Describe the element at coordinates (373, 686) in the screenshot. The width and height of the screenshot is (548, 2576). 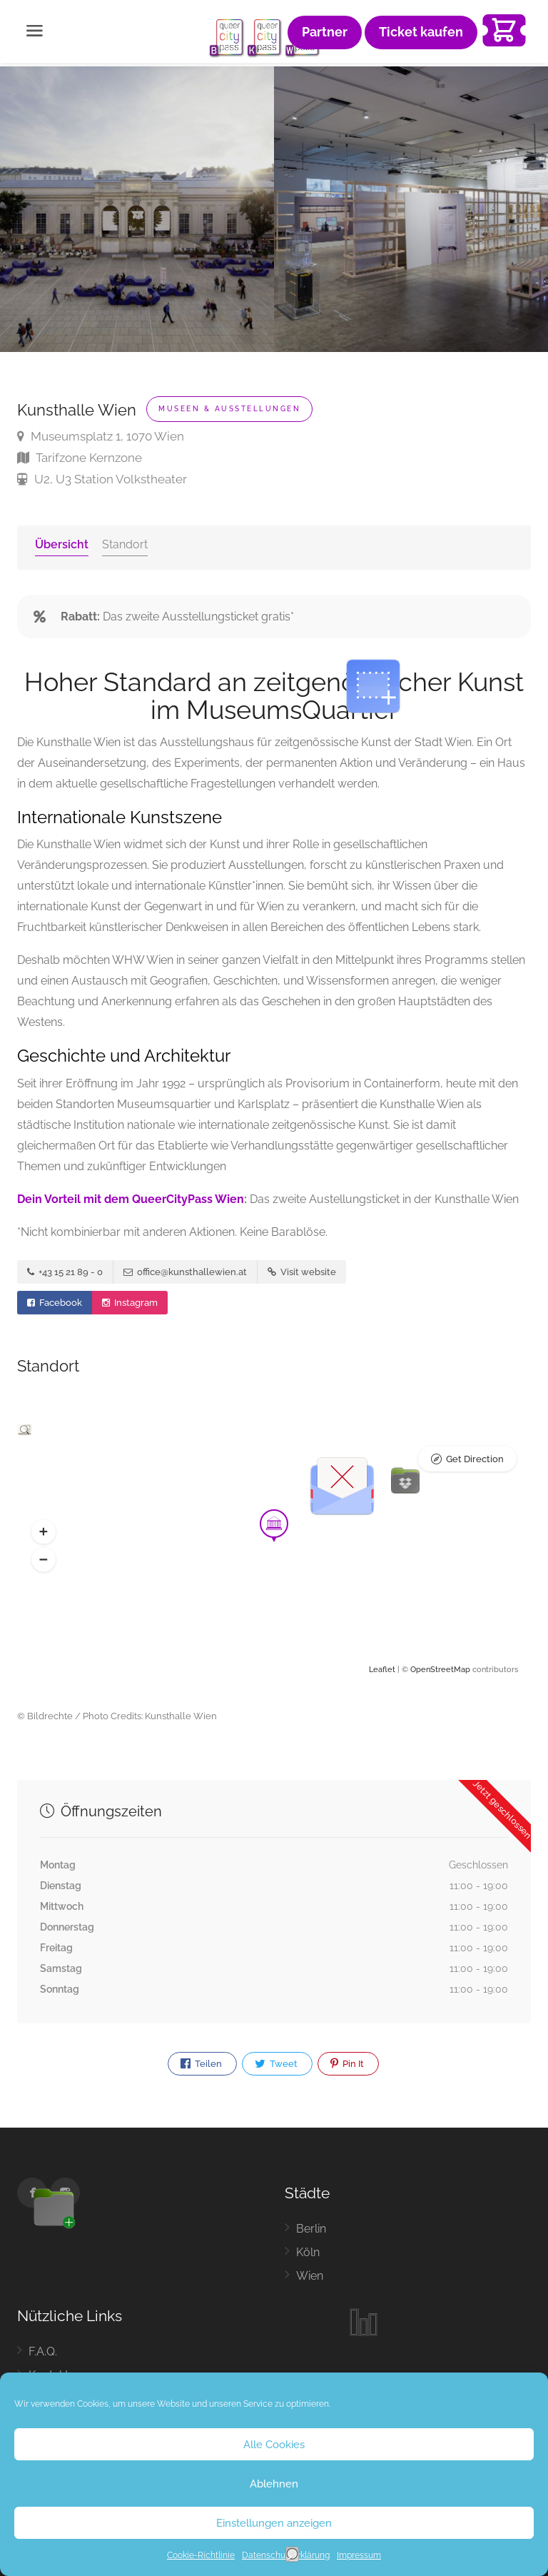
I see `take a screenshot` at that location.